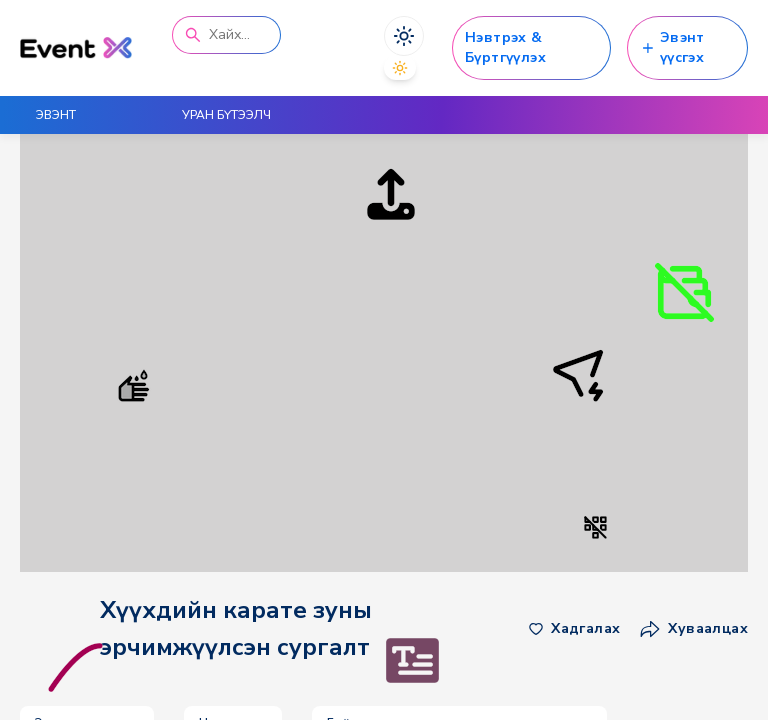 The height and width of the screenshot is (720, 768). I want to click on indicates a handwashing station or restroom nearby, so click(134, 385).